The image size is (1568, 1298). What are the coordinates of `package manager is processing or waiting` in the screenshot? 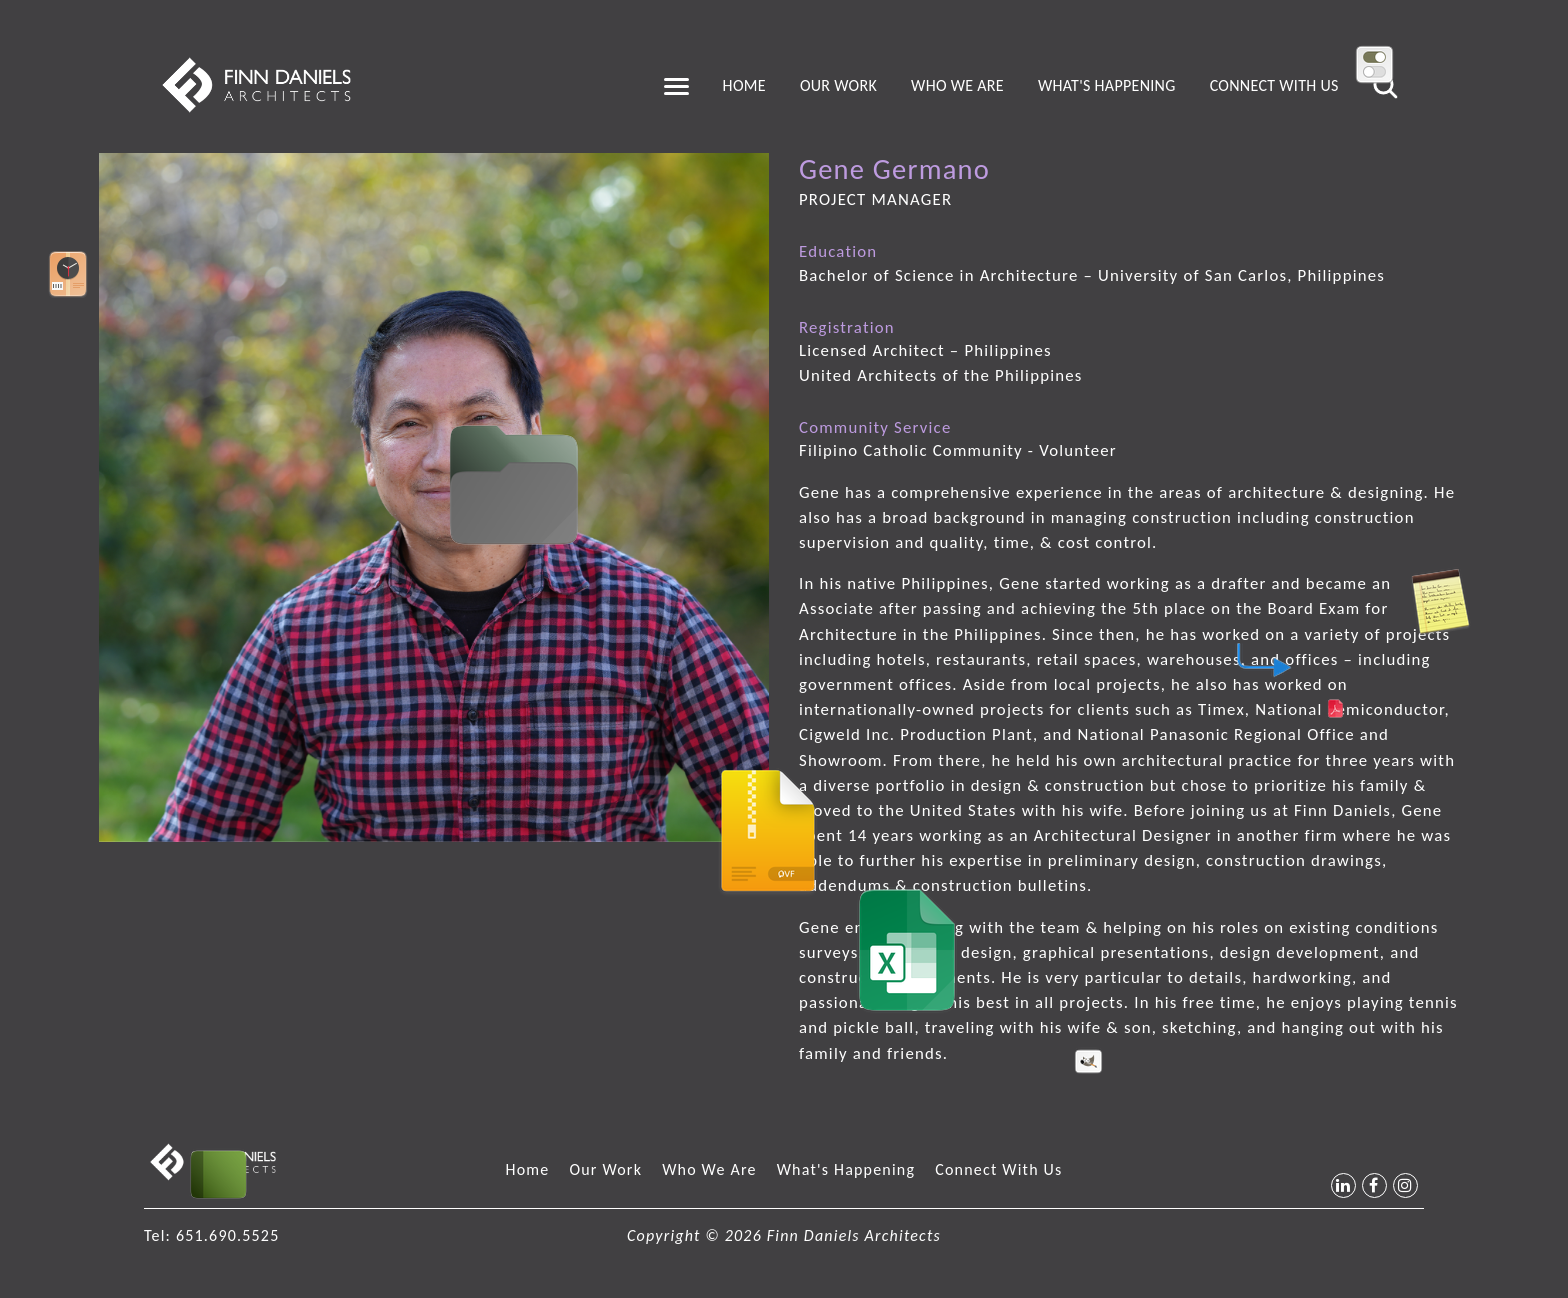 It's located at (68, 274).